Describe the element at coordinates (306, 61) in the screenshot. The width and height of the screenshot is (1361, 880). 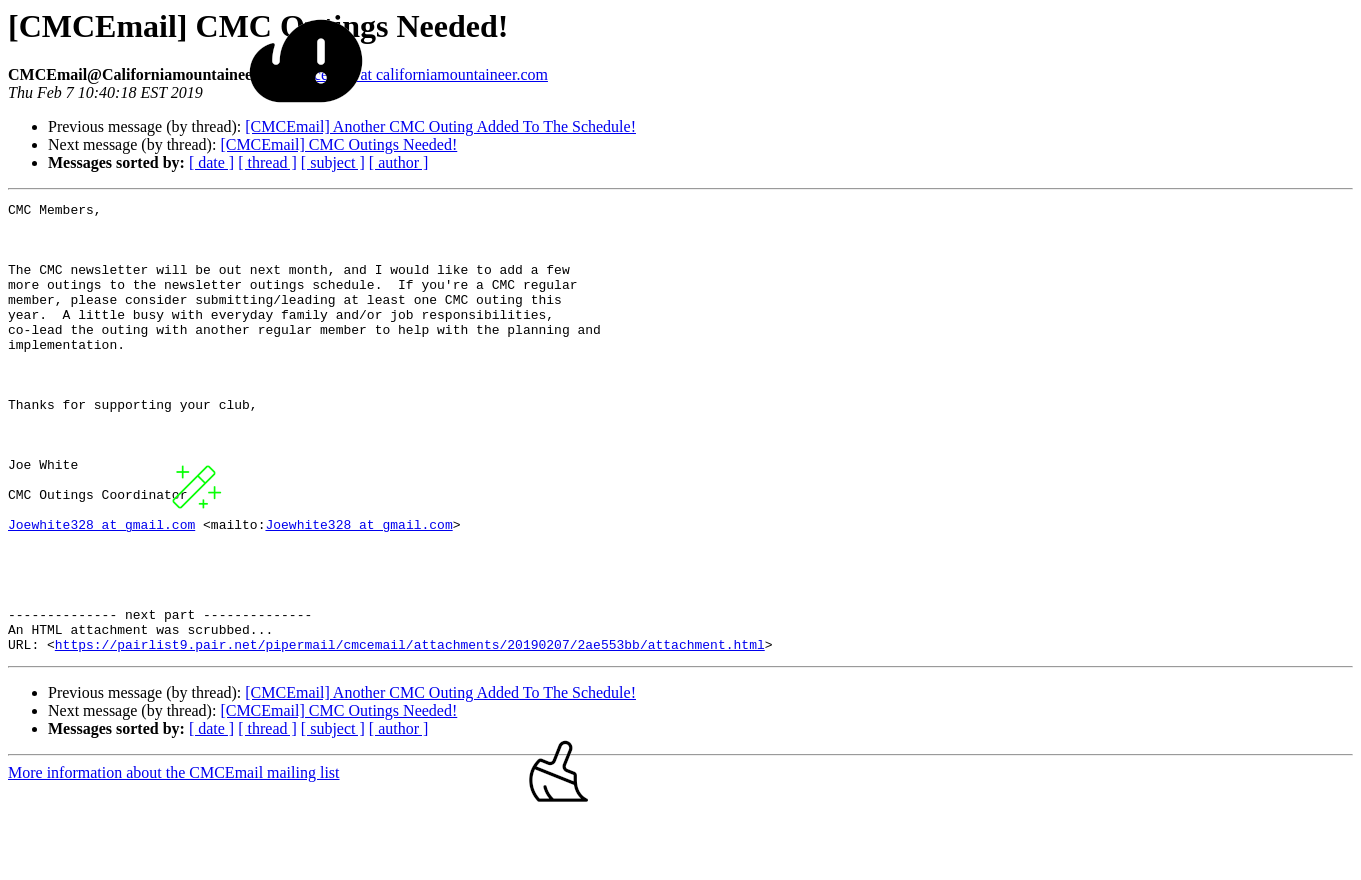
I see `cloud storage warning or issue detected` at that location.